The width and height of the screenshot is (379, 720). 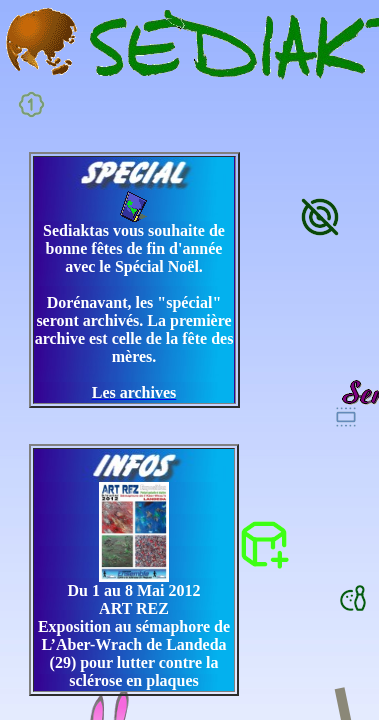 What do you see at coordinates (353, 598) in the screenshot?
I see `browse bowling alleys nearby` at bounding box center [353, 598].